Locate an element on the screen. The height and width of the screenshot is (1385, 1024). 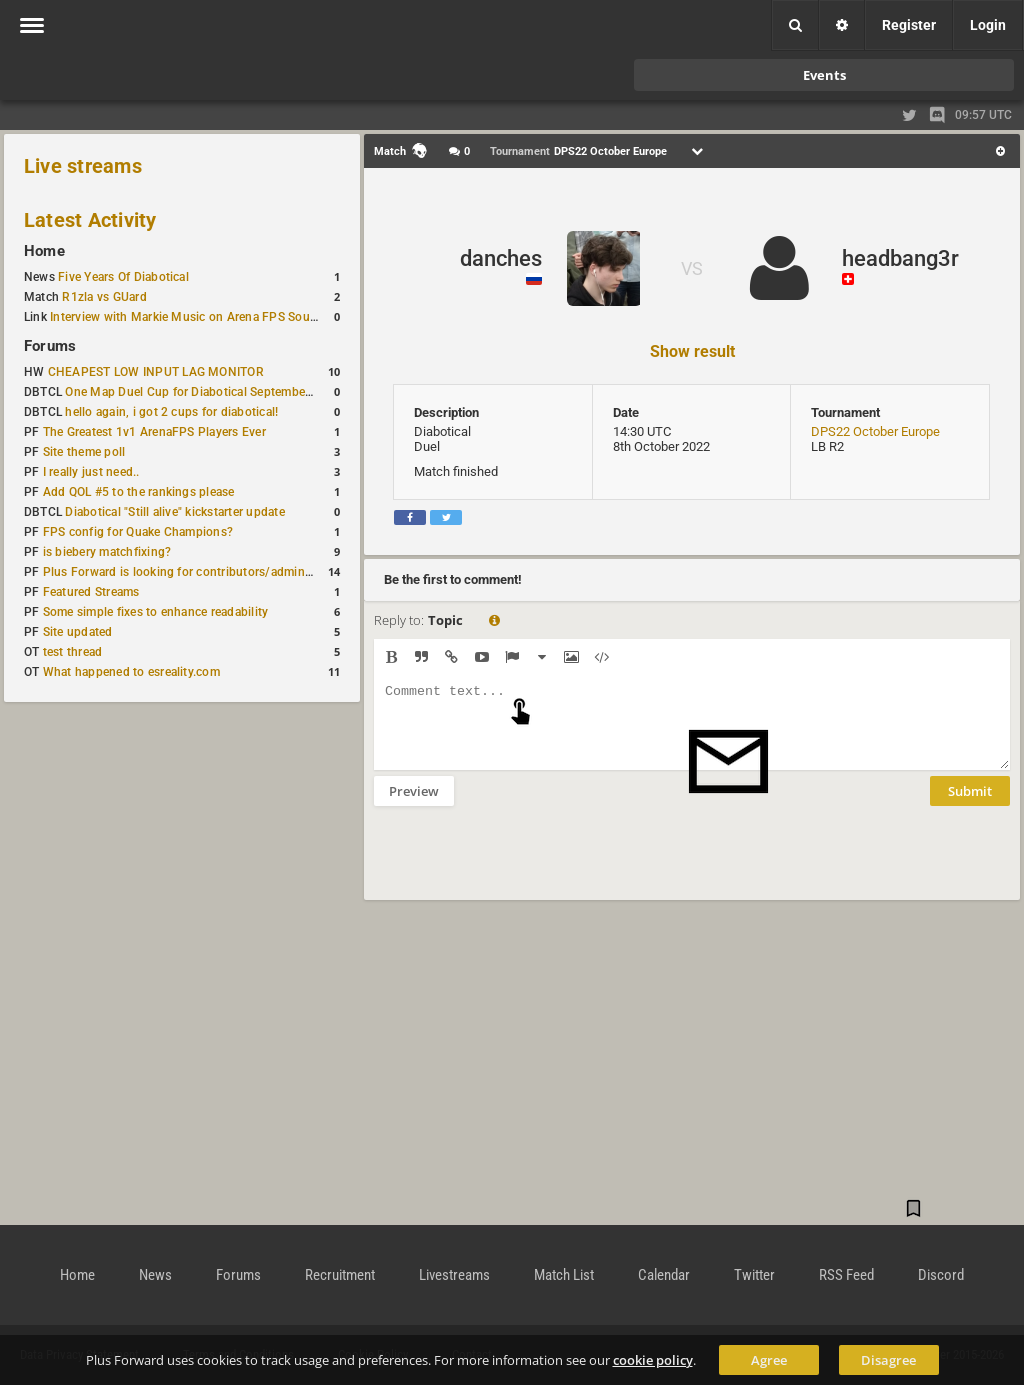
open your email inbox is located at coordinates (728, 761).